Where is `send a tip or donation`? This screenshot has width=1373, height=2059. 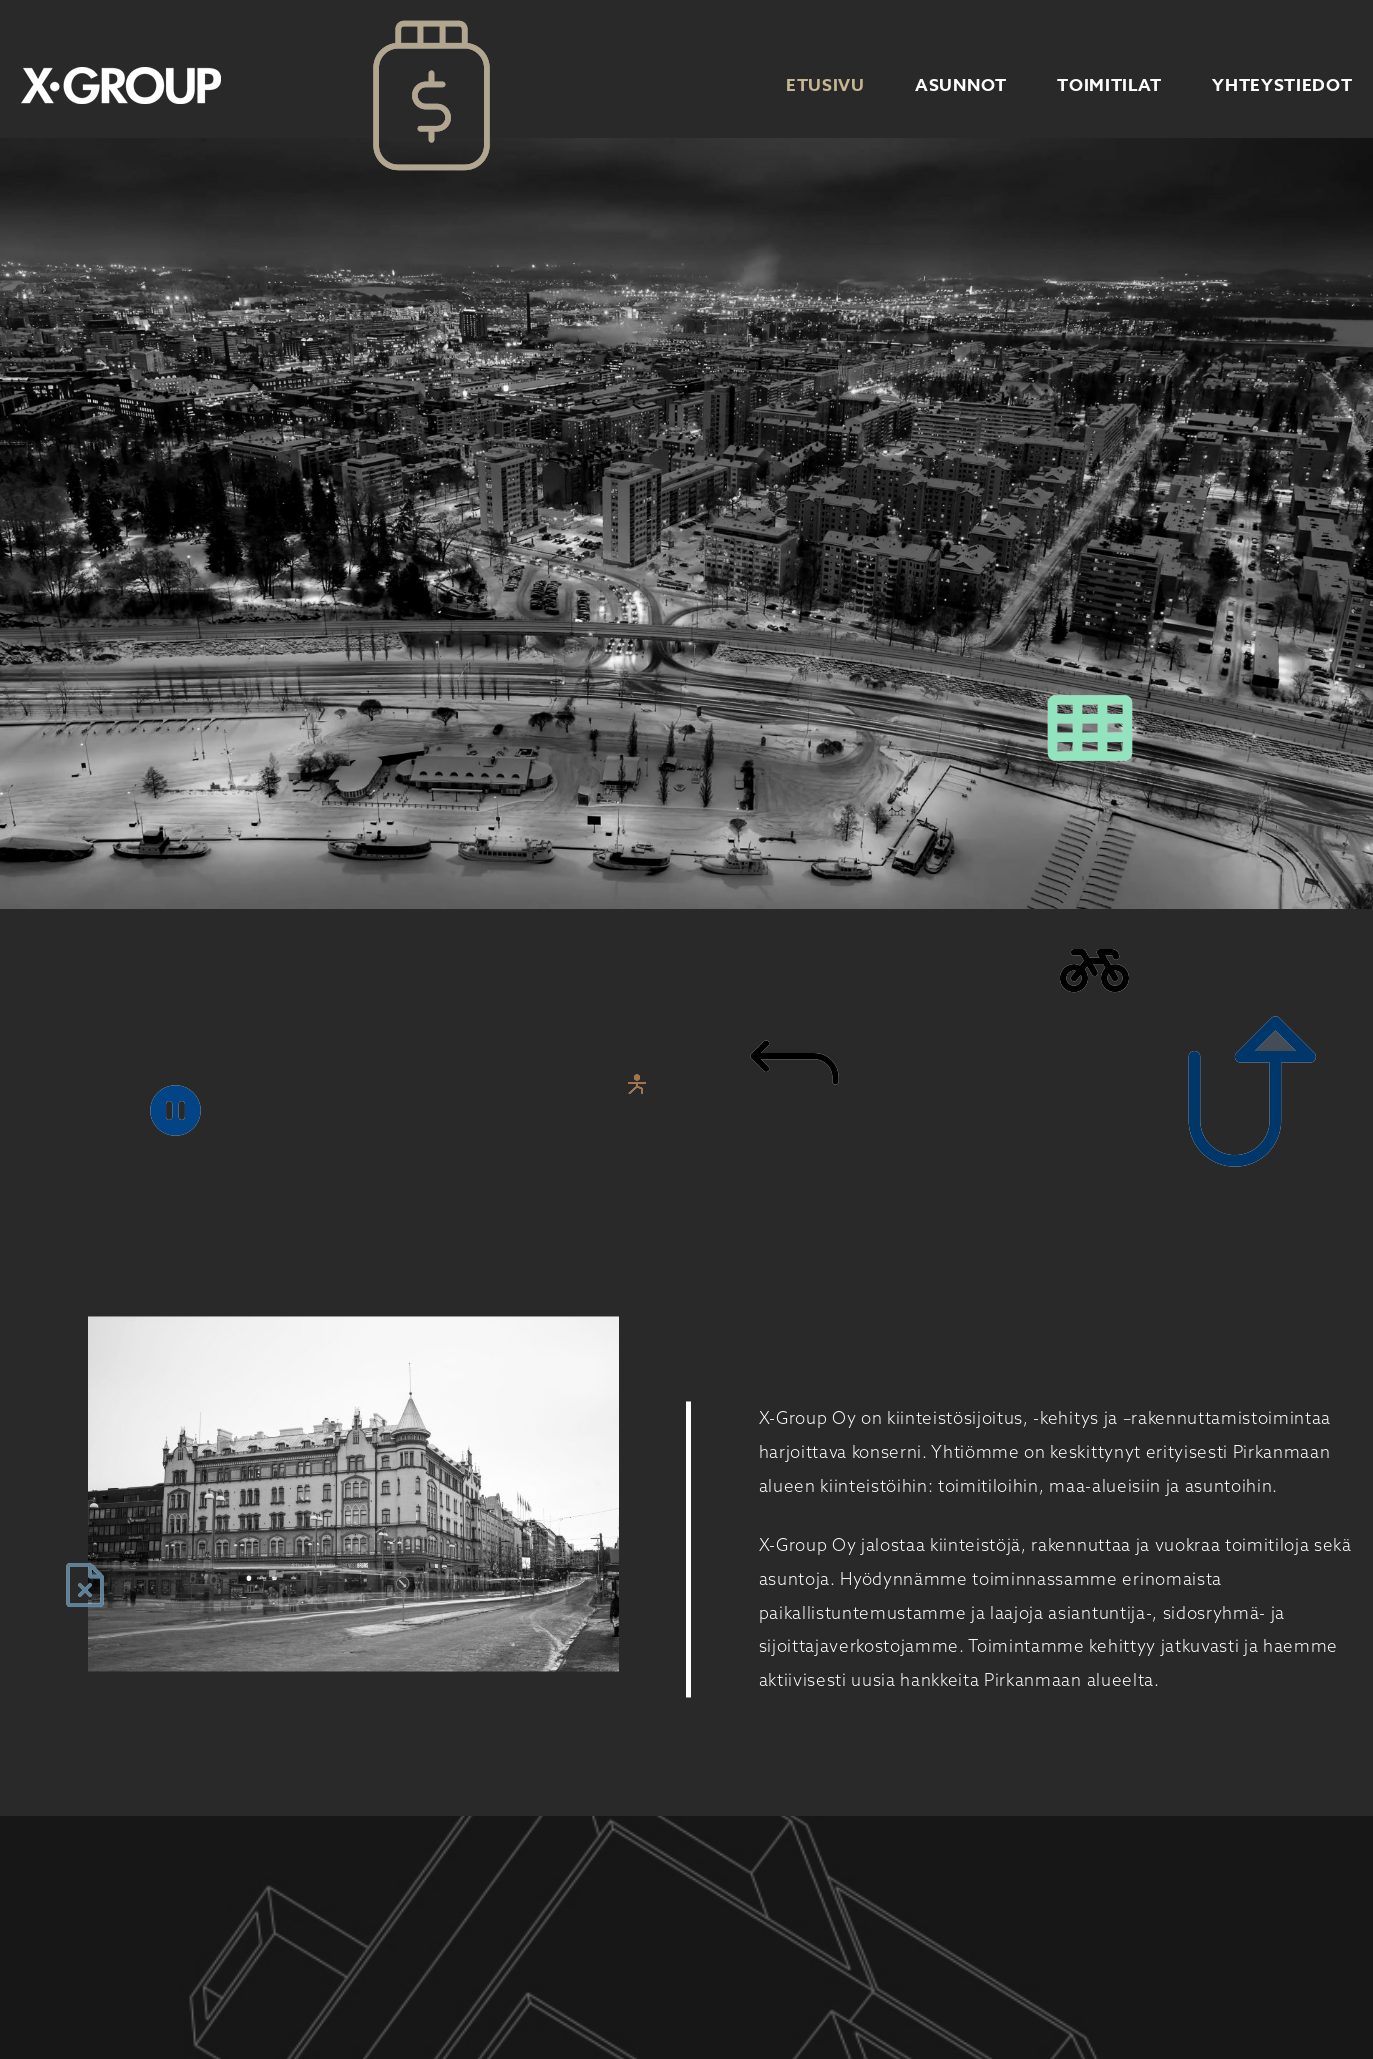
send a tip or donation is located at coordinates (431, 95).